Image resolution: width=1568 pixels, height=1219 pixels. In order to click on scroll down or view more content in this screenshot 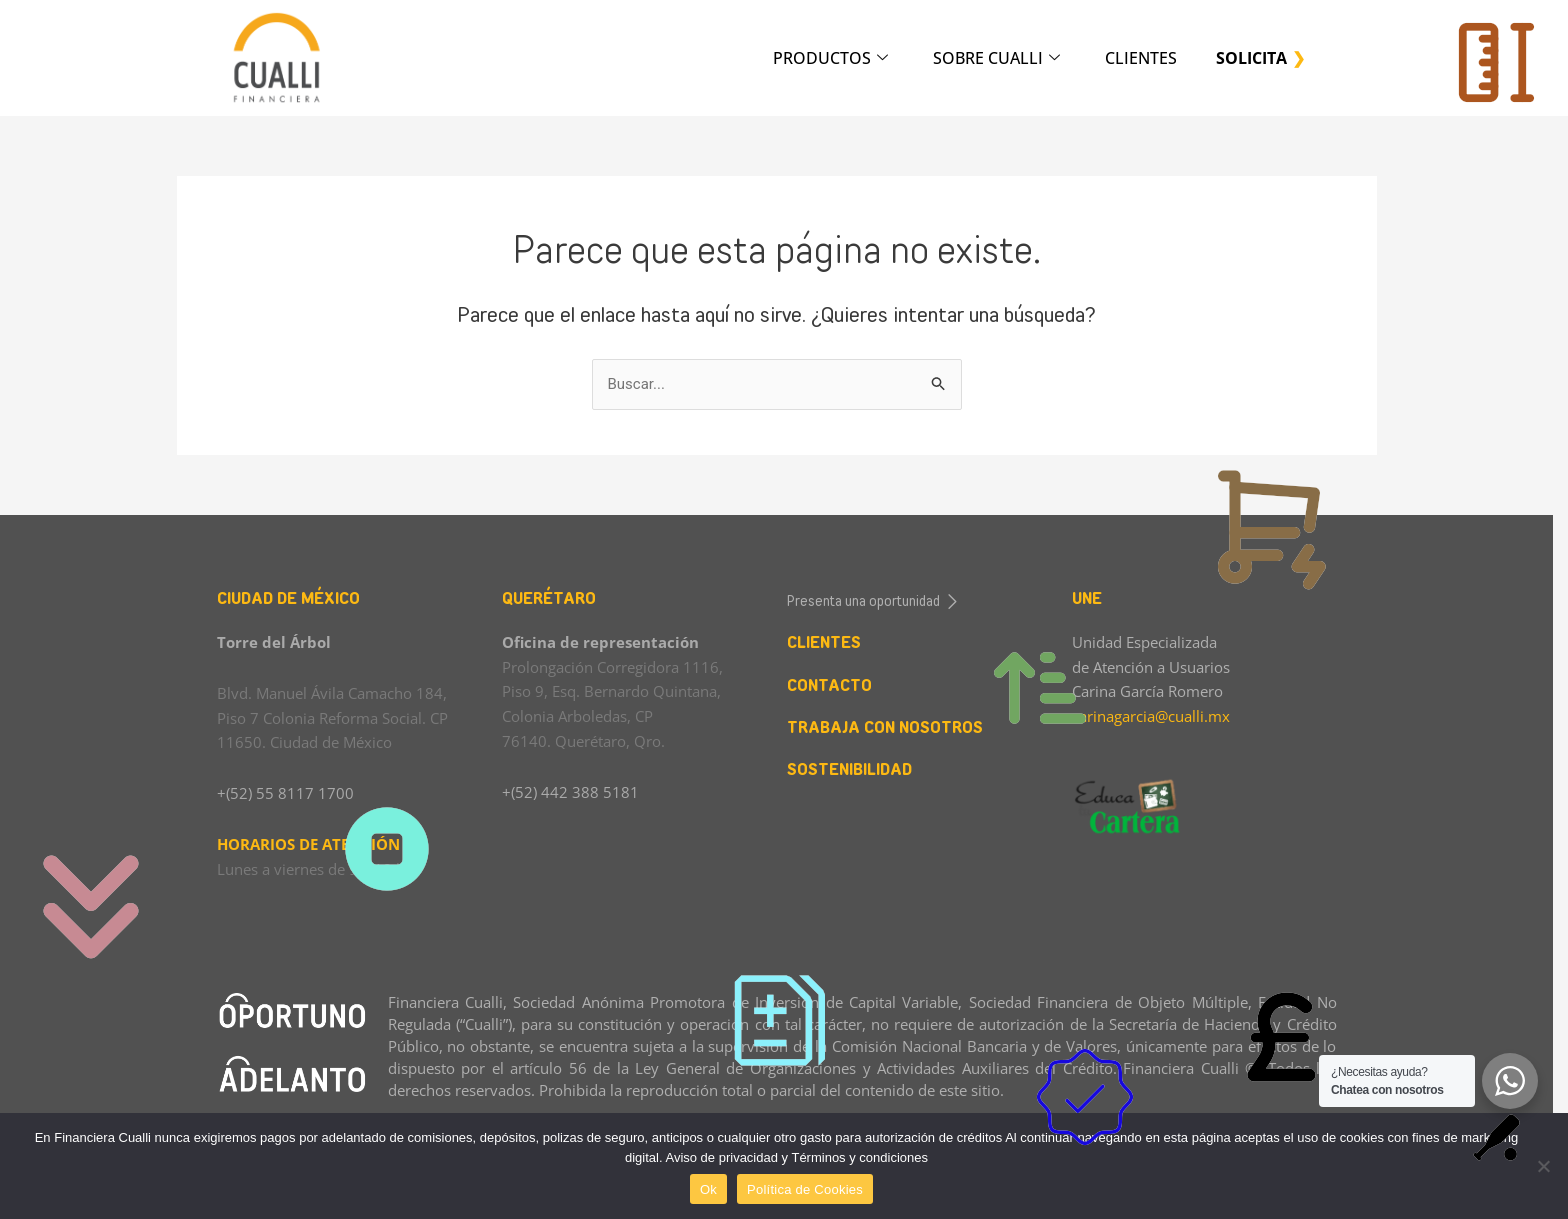, I will do `click(91, 903)`.